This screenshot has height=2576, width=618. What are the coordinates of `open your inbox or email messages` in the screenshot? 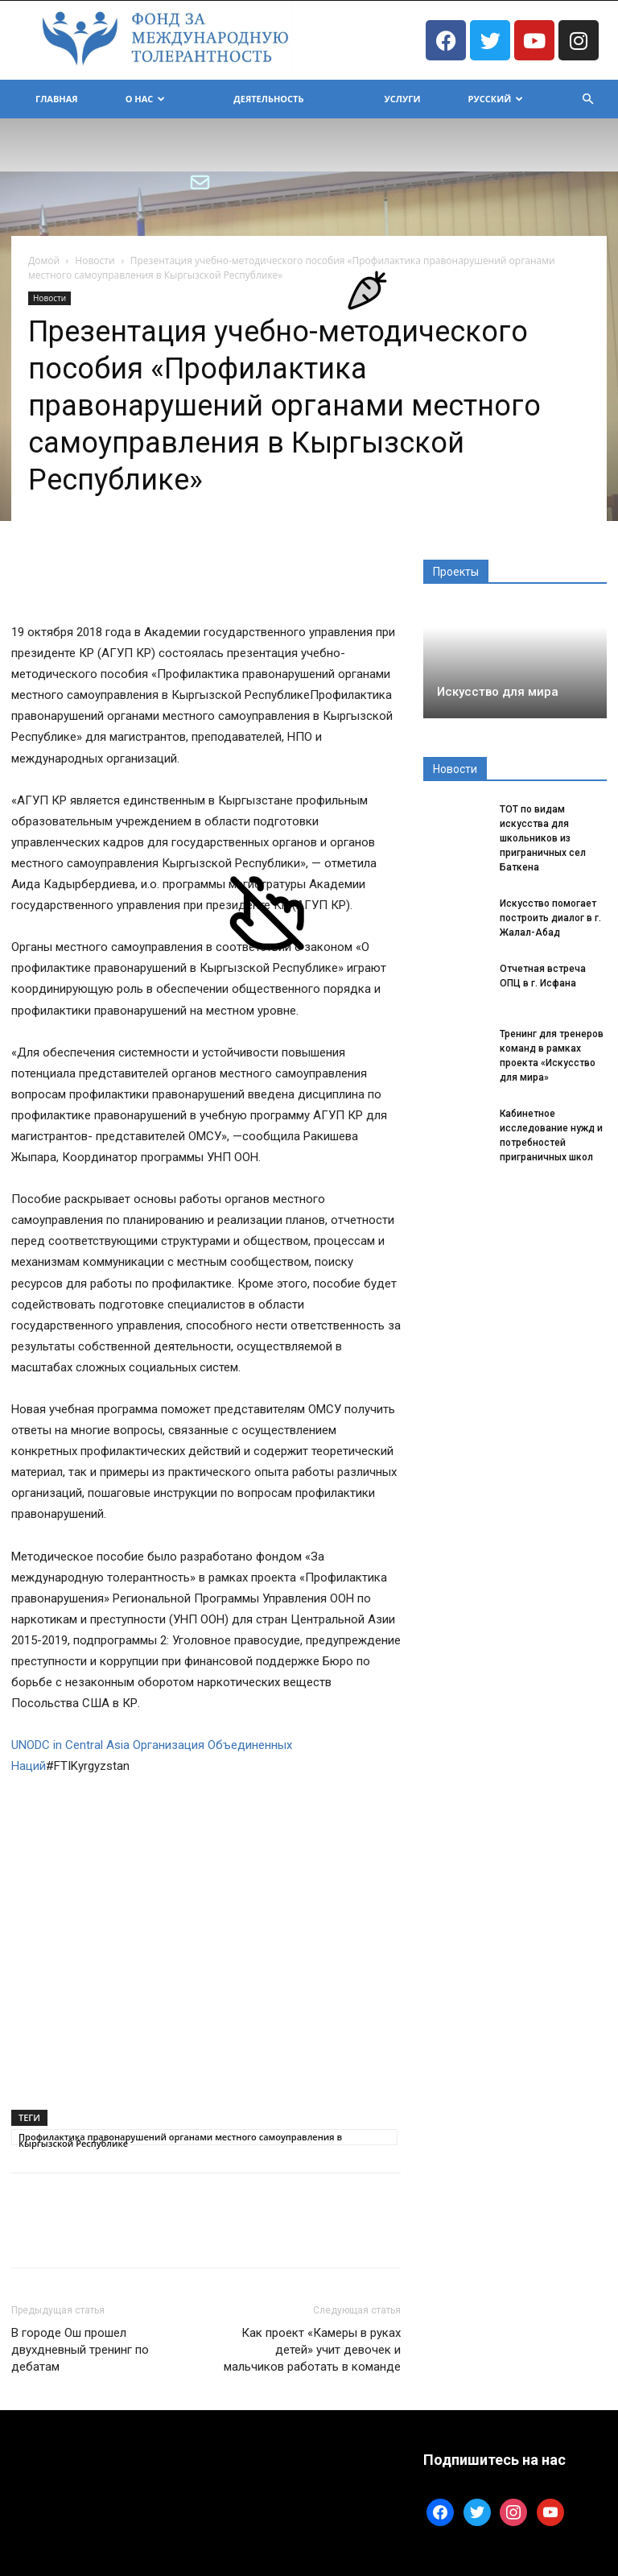 It's located at (200, 182).